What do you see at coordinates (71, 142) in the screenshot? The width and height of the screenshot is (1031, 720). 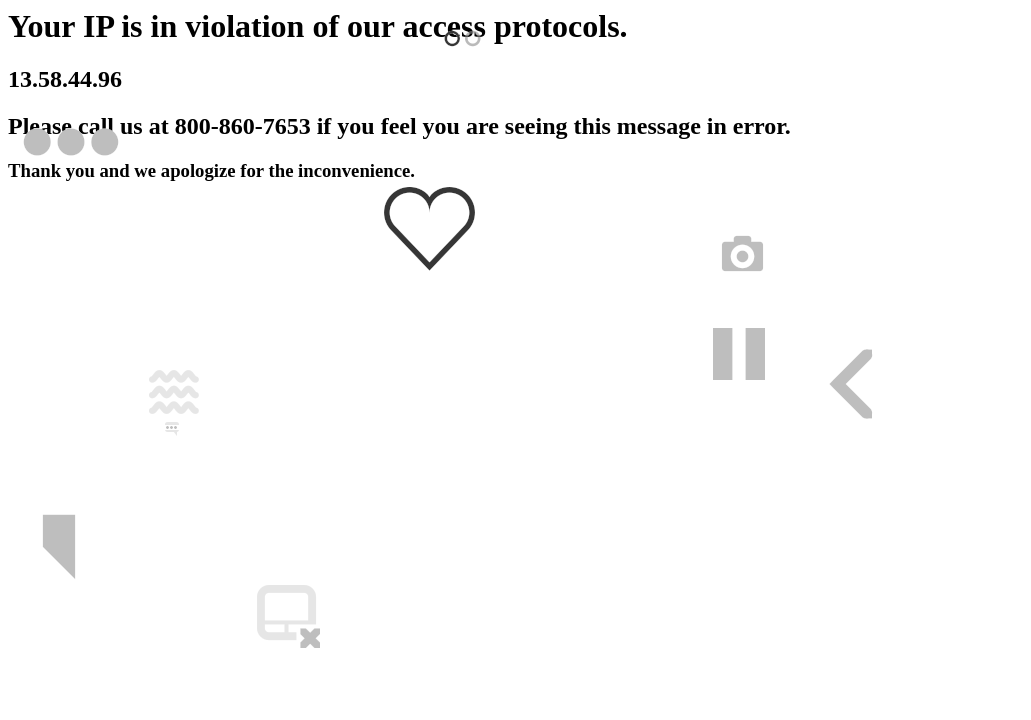 I see `content is loading` at bounding box center [71, 142].